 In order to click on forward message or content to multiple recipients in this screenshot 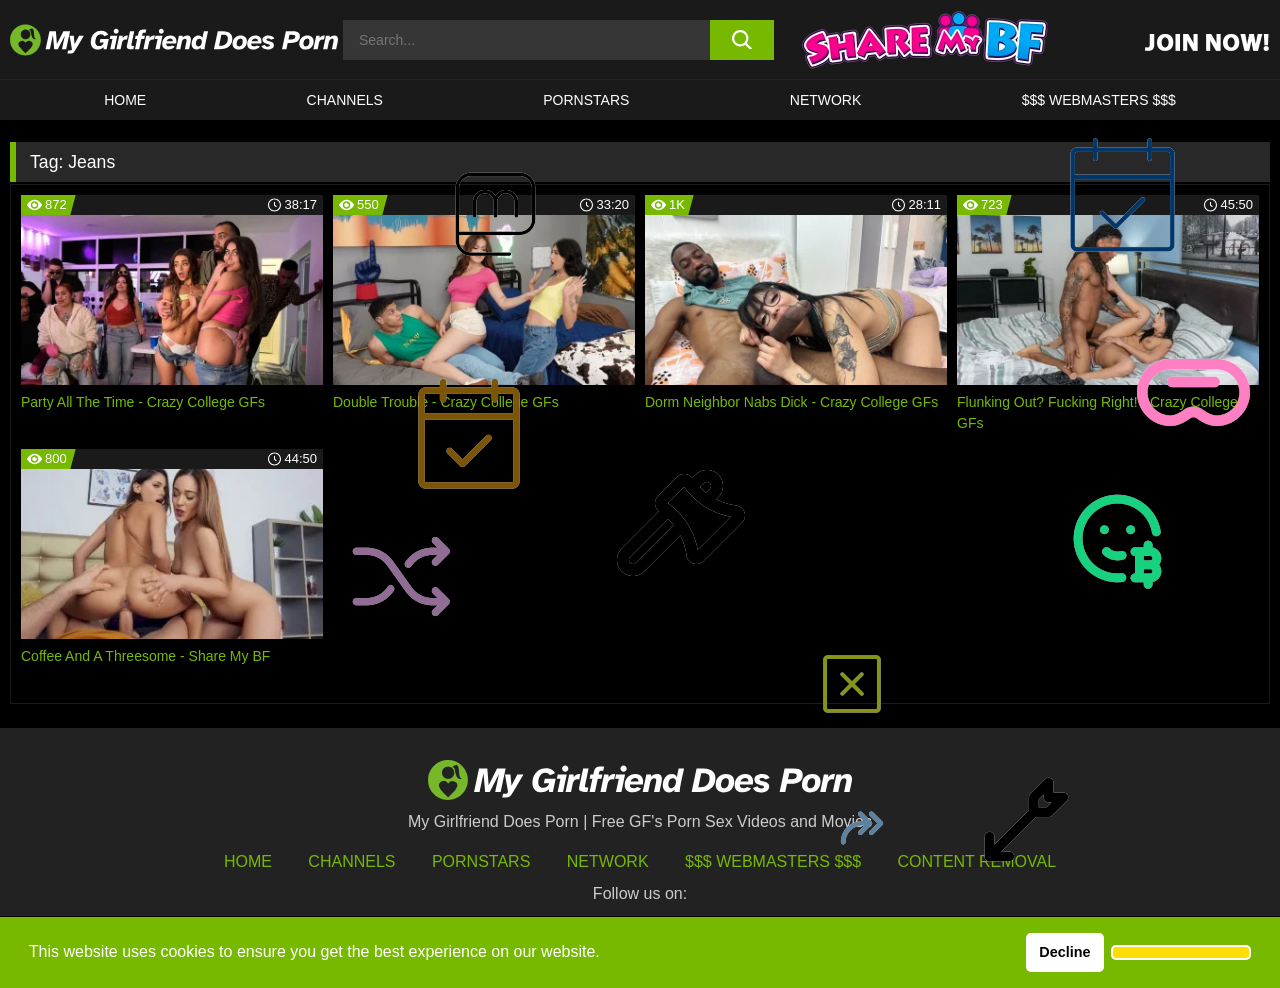, I will do `click(862, 828)`.